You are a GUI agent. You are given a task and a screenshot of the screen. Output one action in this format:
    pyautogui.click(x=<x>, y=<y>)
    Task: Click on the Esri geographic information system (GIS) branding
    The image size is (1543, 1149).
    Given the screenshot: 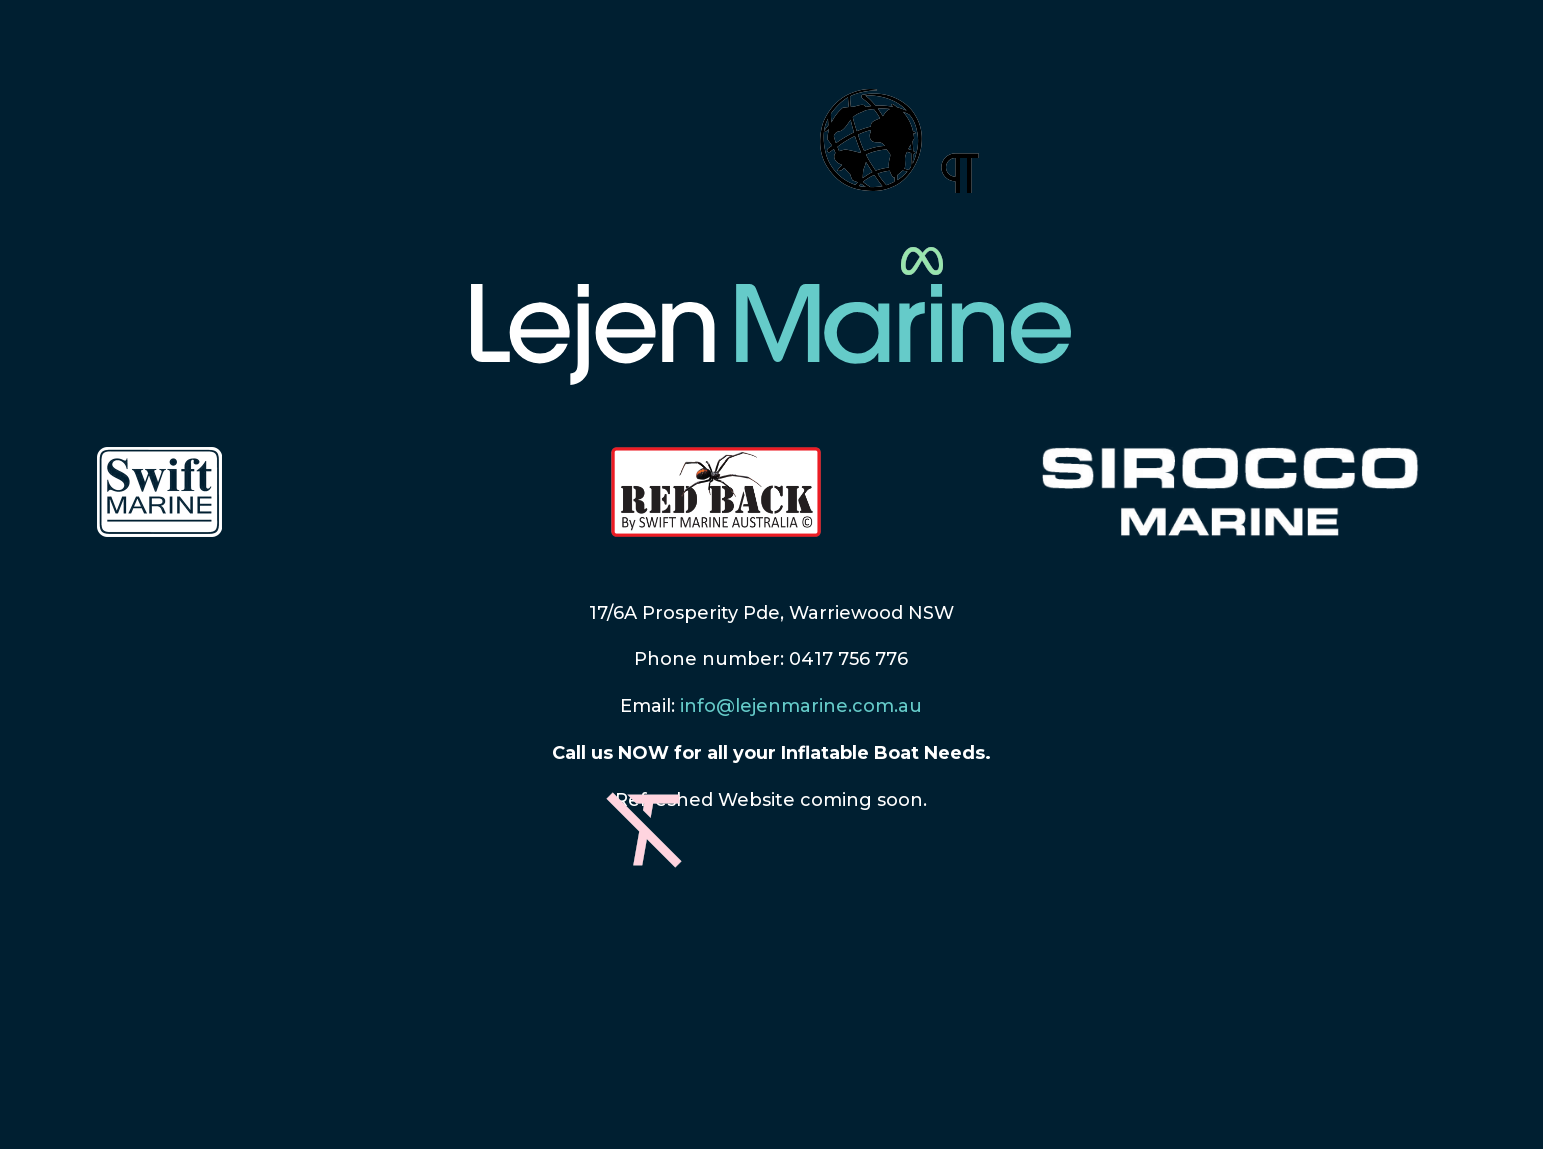 What is the action you would take?
    pyautogui.click(x=871, y=140)
    